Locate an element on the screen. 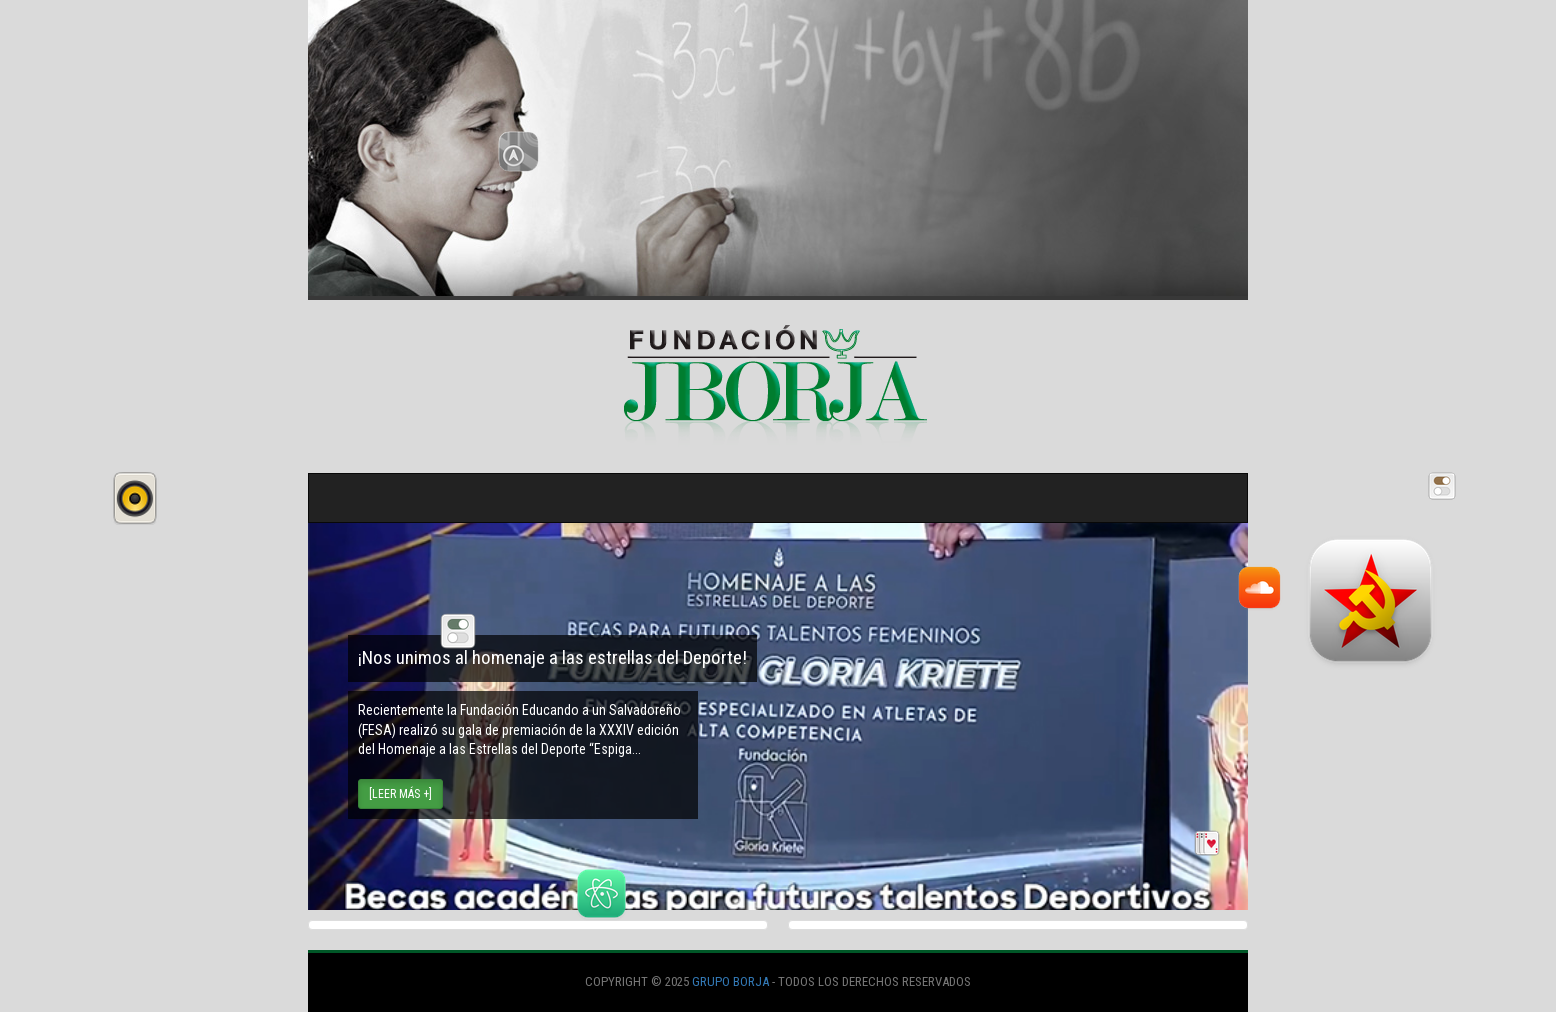 This screenshot has width=1556, height=1012. open system tweaks or customization settings is located at coordinates (1442, 486).